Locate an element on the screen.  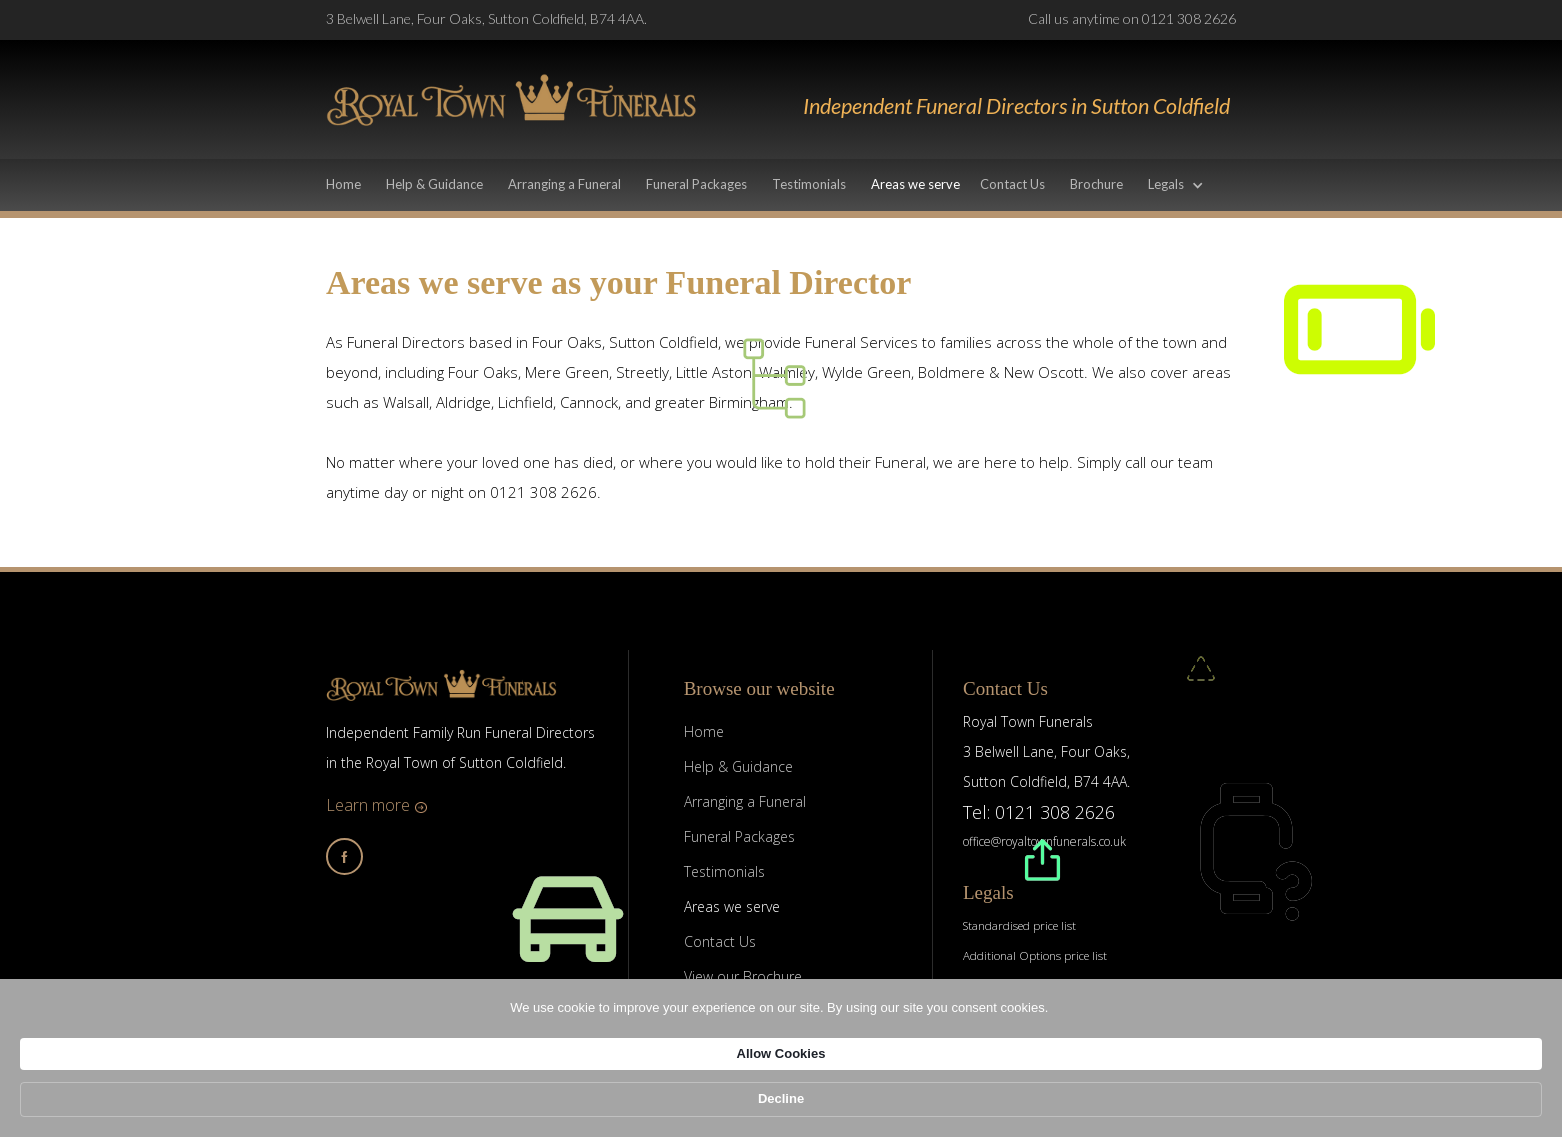
smartwatch help or support is located at coordinates (1246, 848).